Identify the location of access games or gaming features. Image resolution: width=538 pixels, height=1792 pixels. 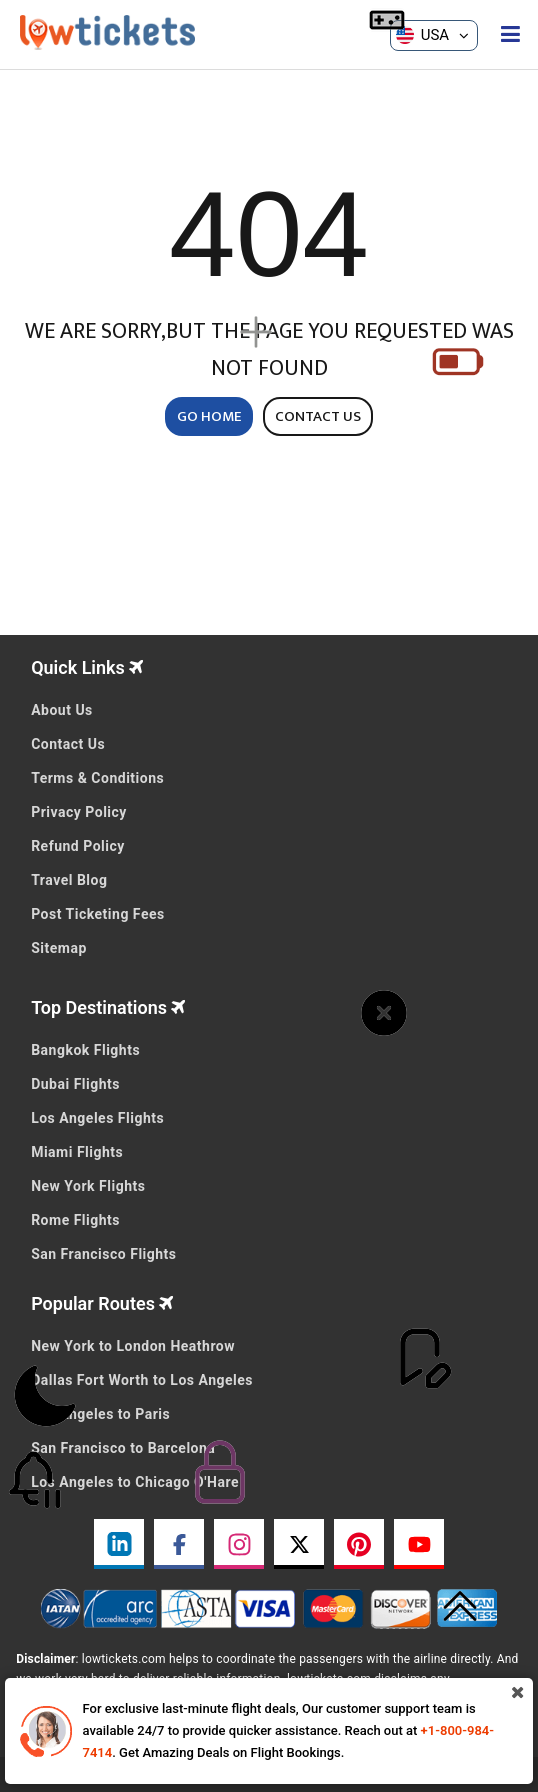
(387, 20).